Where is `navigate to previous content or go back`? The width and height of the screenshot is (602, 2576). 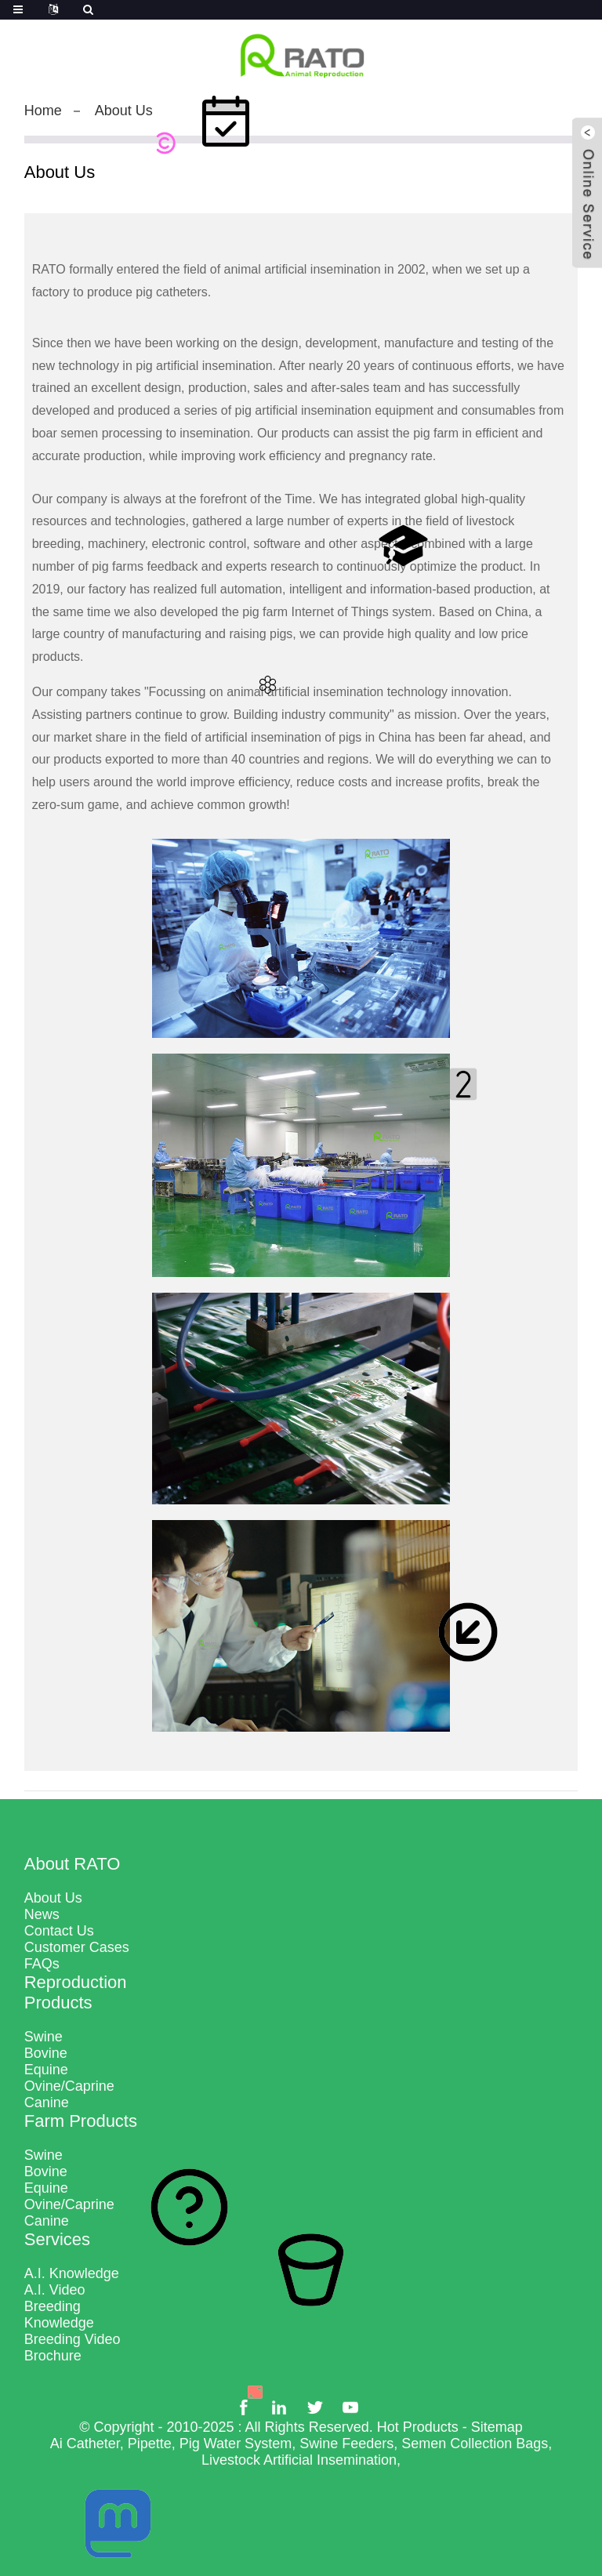 navigate to previous content or go back is located at coordinates (468, 1632).